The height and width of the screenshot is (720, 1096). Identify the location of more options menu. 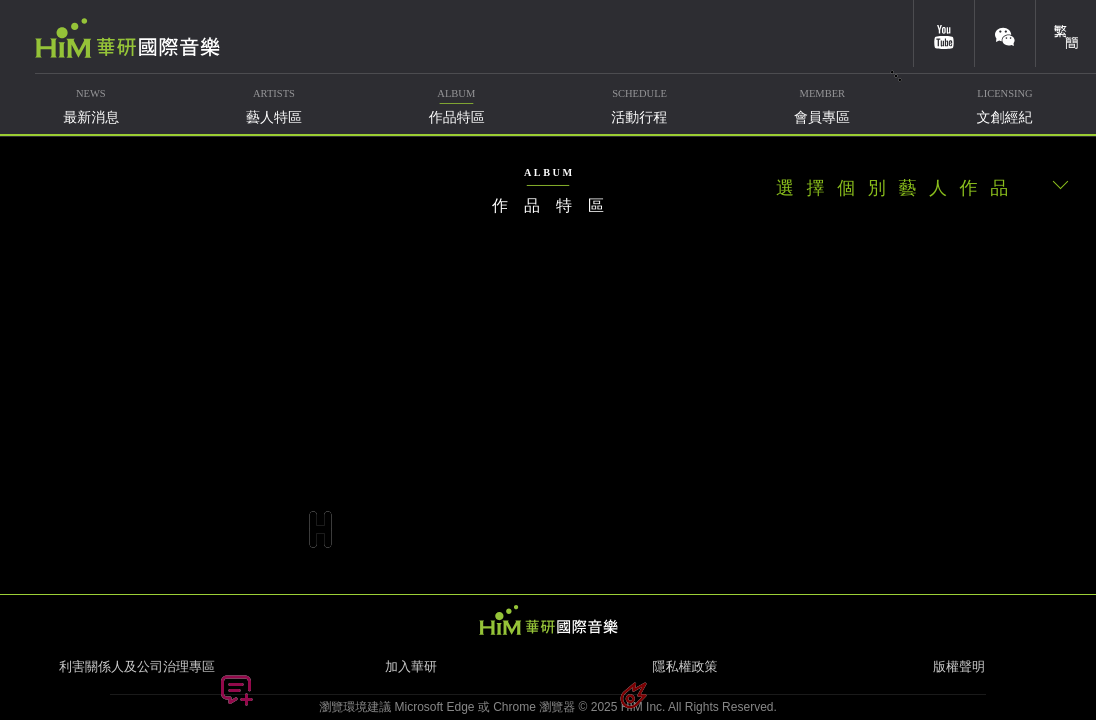
(896, 76).